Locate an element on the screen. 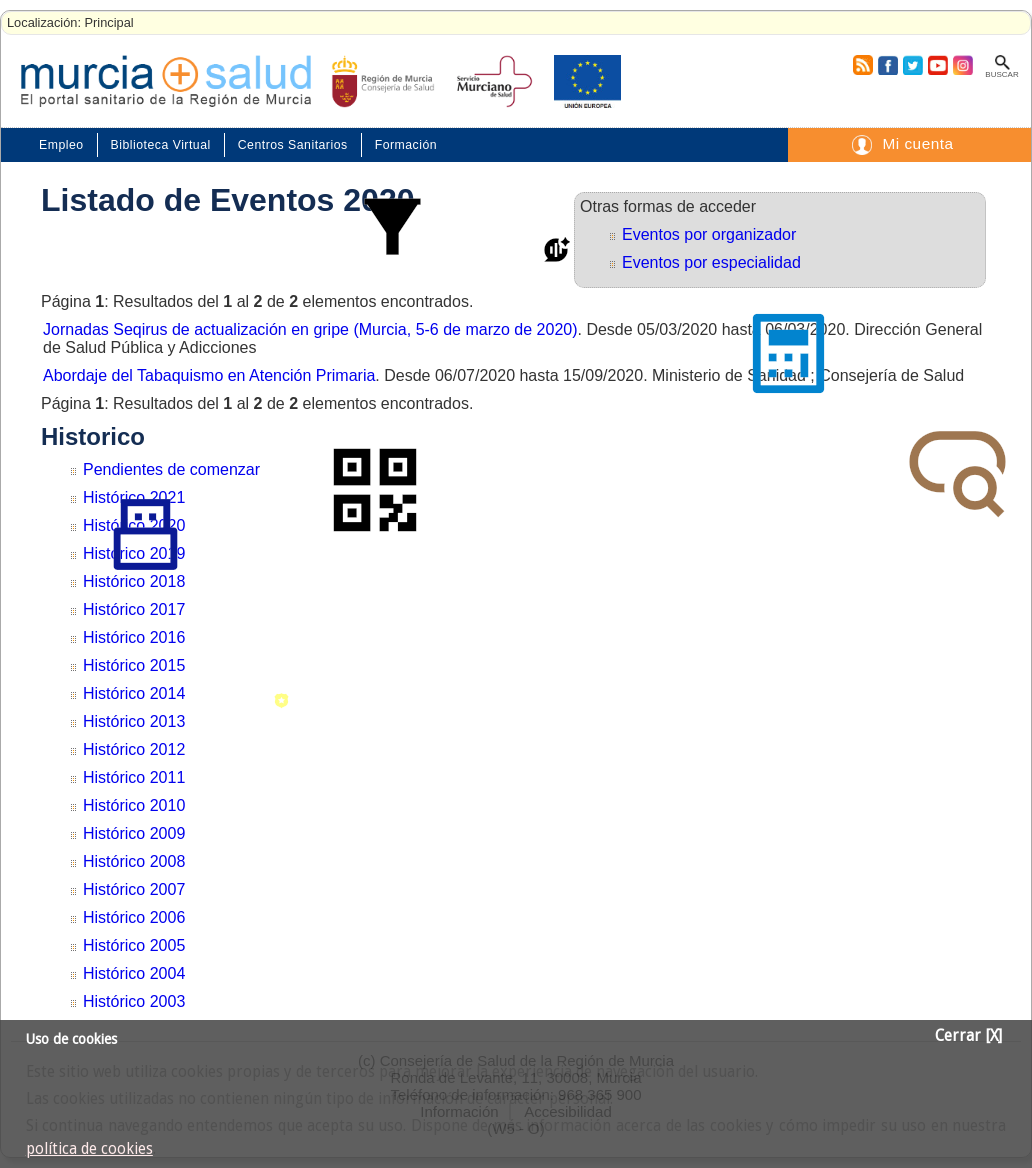 The width and height of the screenshot is (1032, 1168). filter list or search results is located at coordinates (392, 223).